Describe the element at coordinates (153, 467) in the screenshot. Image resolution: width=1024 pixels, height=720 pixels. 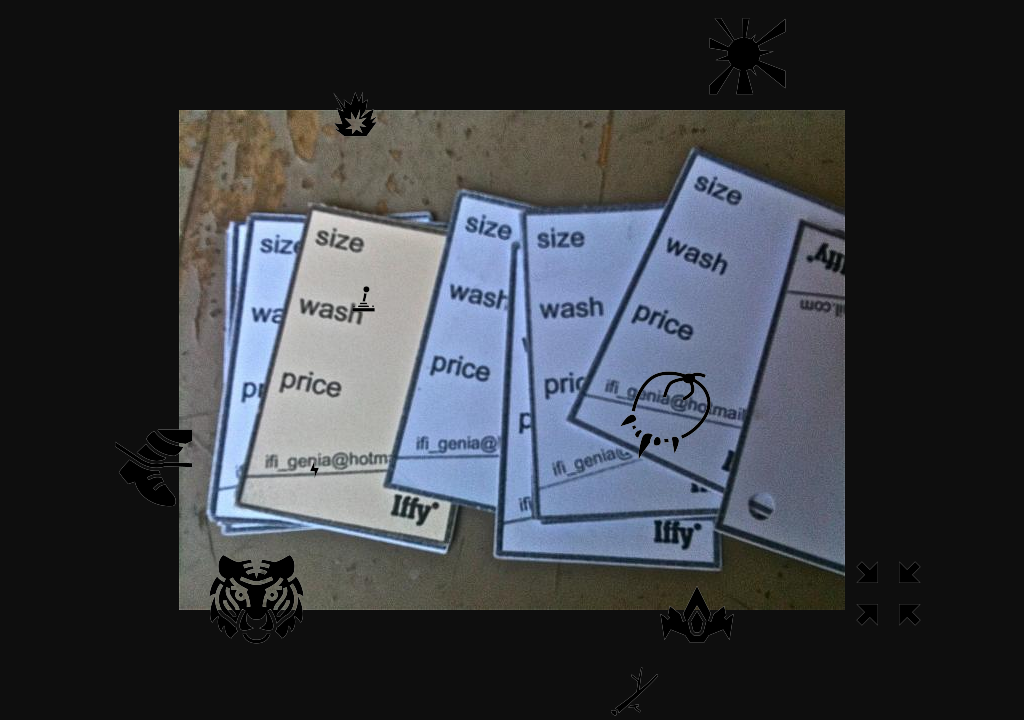
I see `indicates a trap or hazard in gameplay` at that location.